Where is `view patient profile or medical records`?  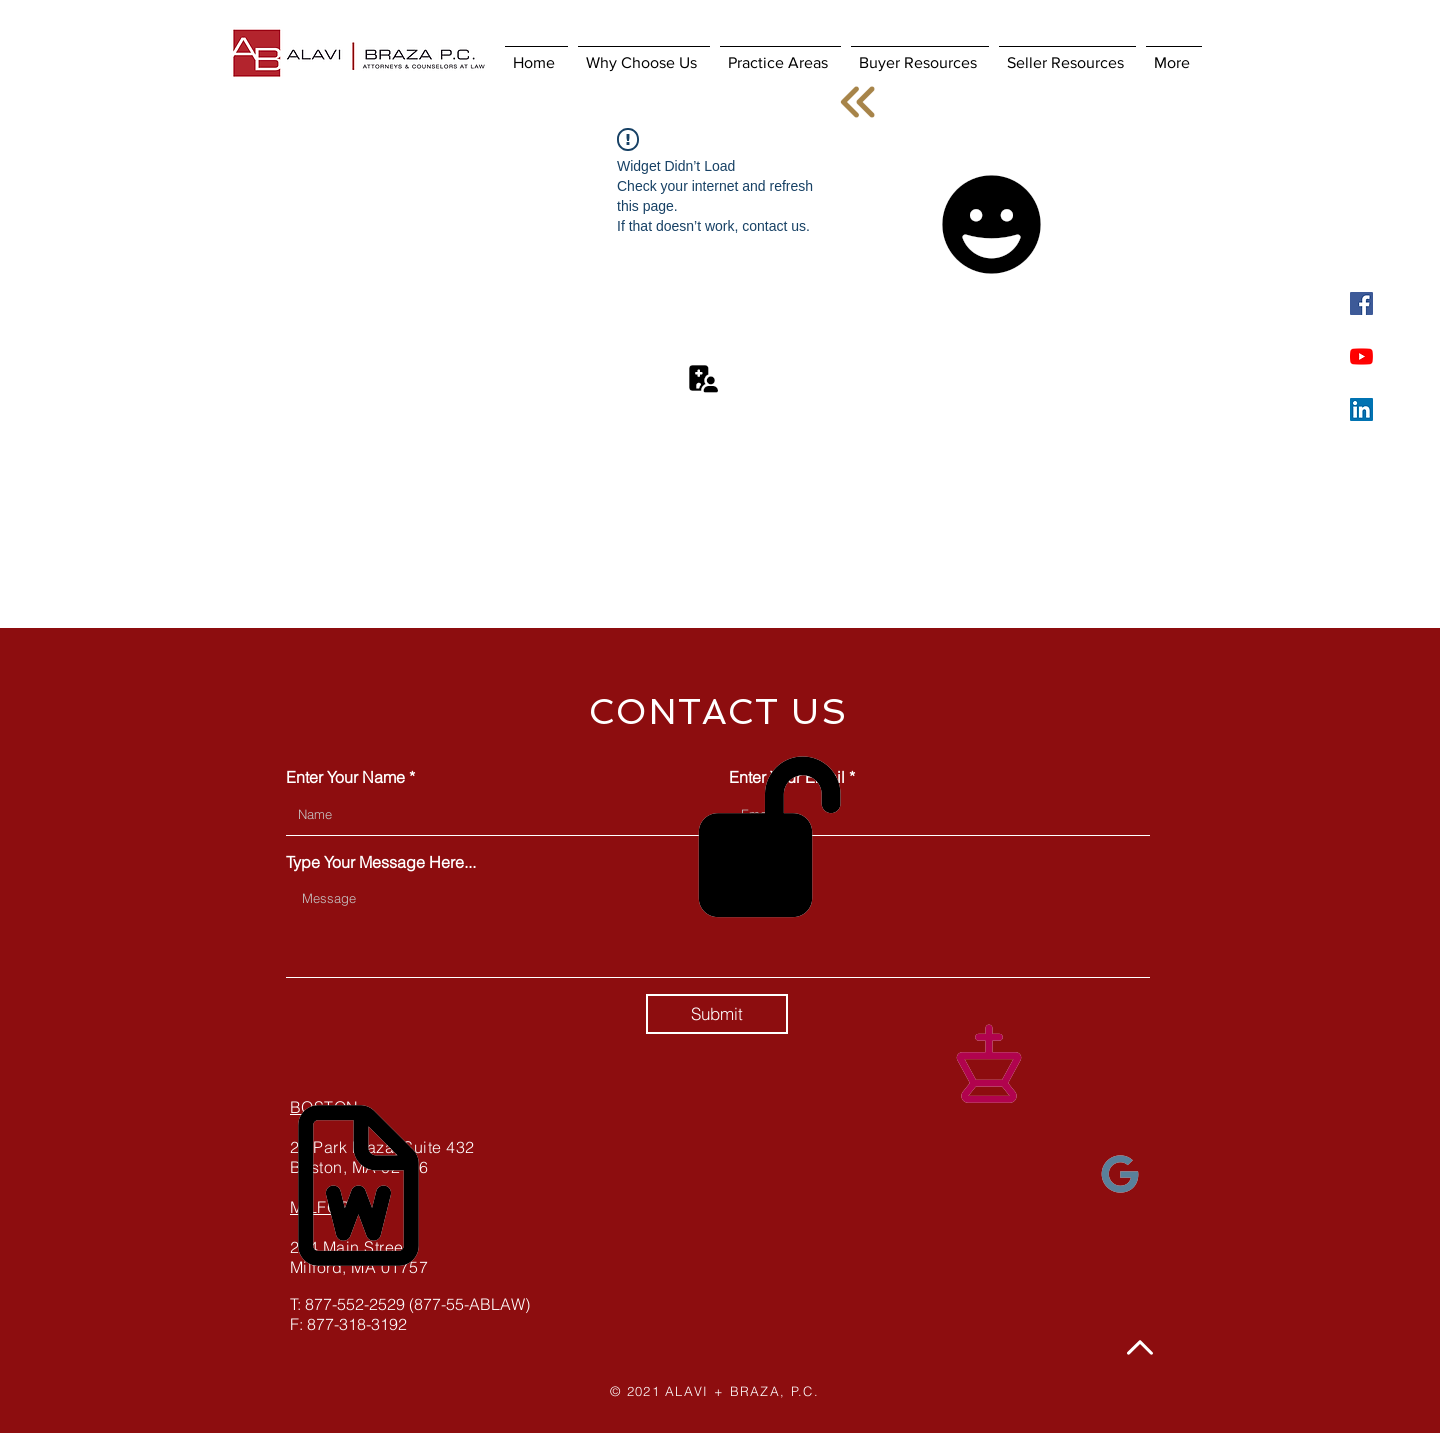
view patient profile or medical records is located at coordinates (702, 378).